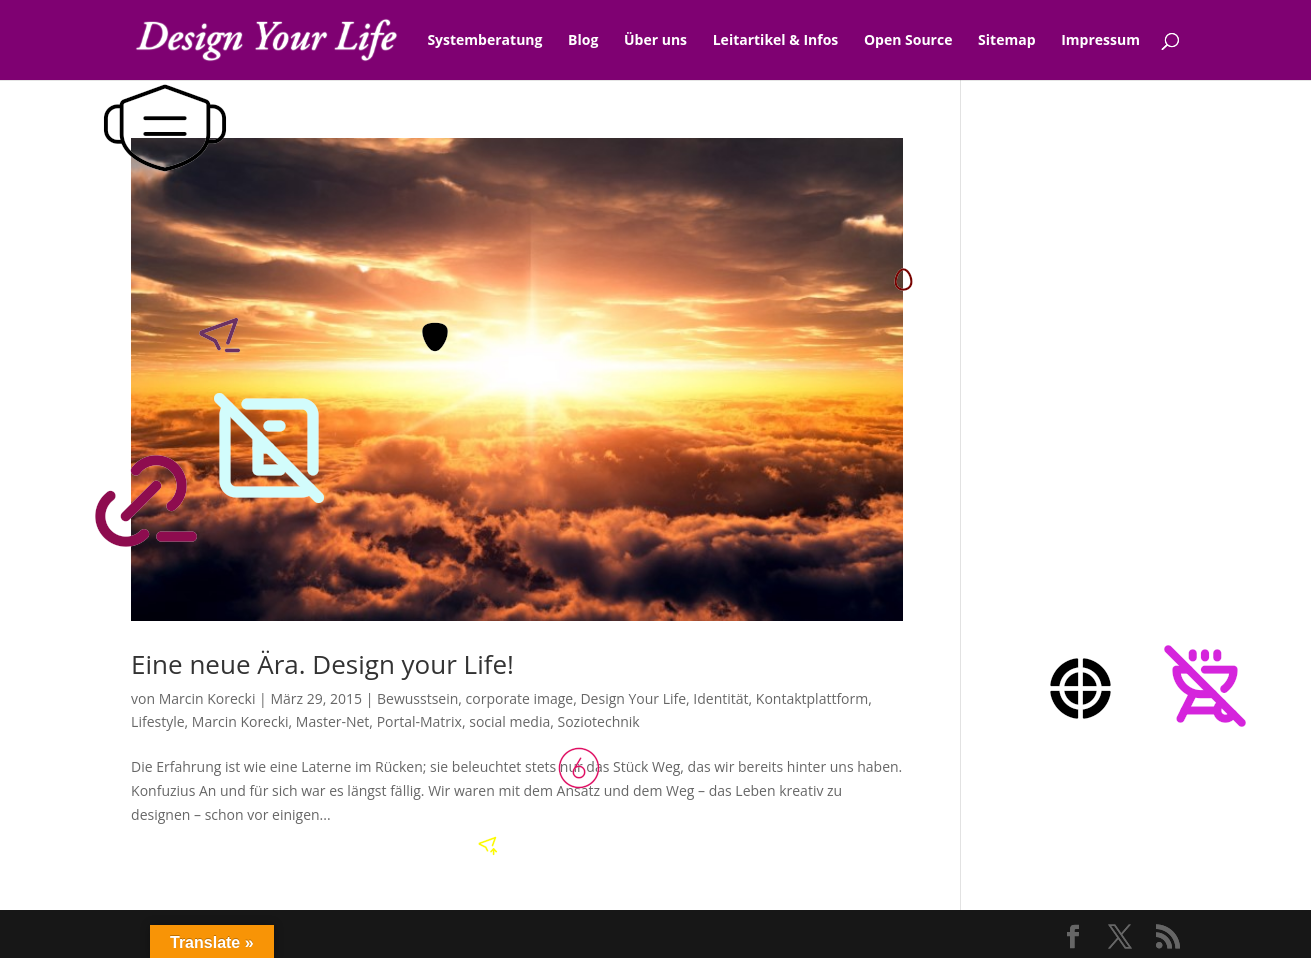 The height and width of the screenshot is (958, 1311). What do you see at coordinates (435, 337) in the screenshot?
I see `access guitar or music tools` at bounding box center [435, 337].